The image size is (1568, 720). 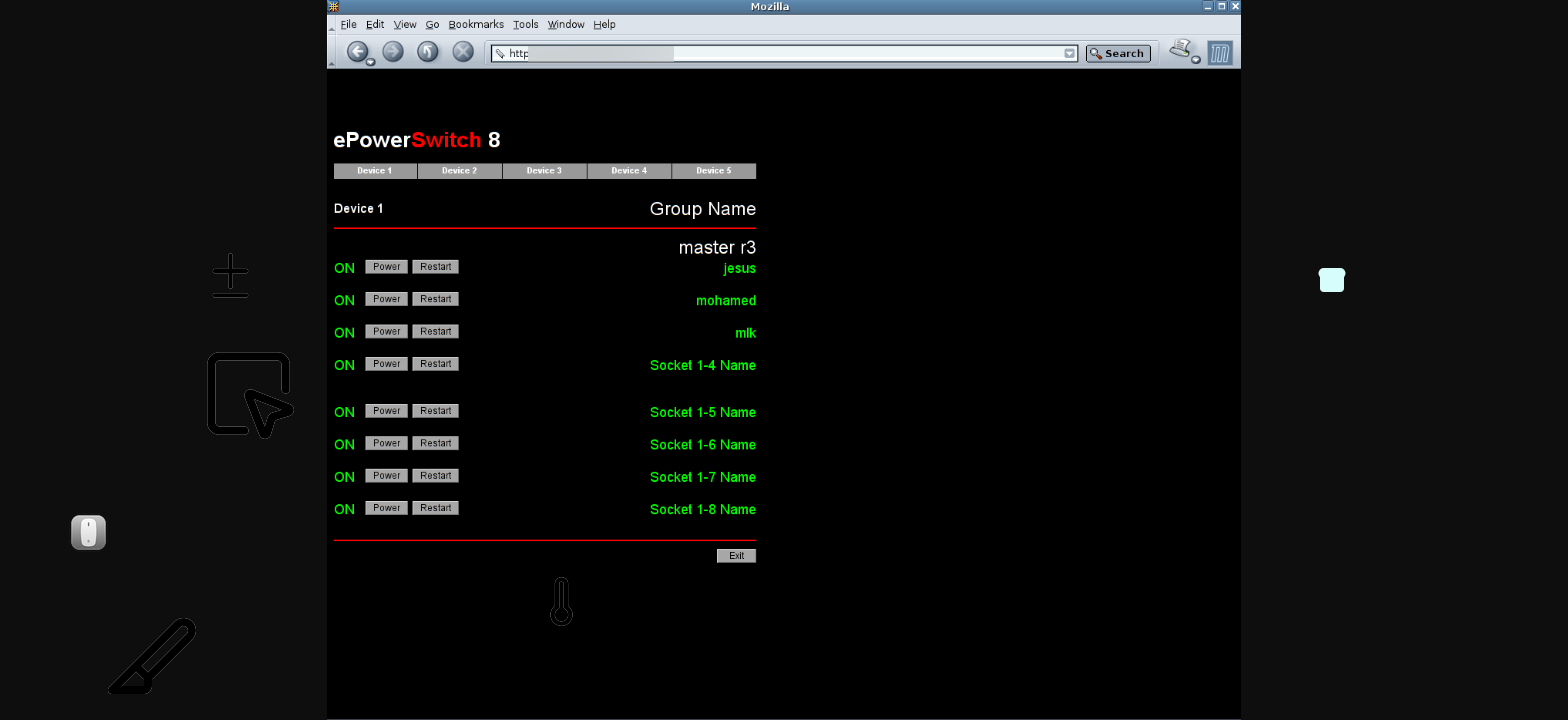 What do you see at coordinates (152, 658) in the screenshot?
I see `slice or cut selected content` at bounding box center [152, 658].